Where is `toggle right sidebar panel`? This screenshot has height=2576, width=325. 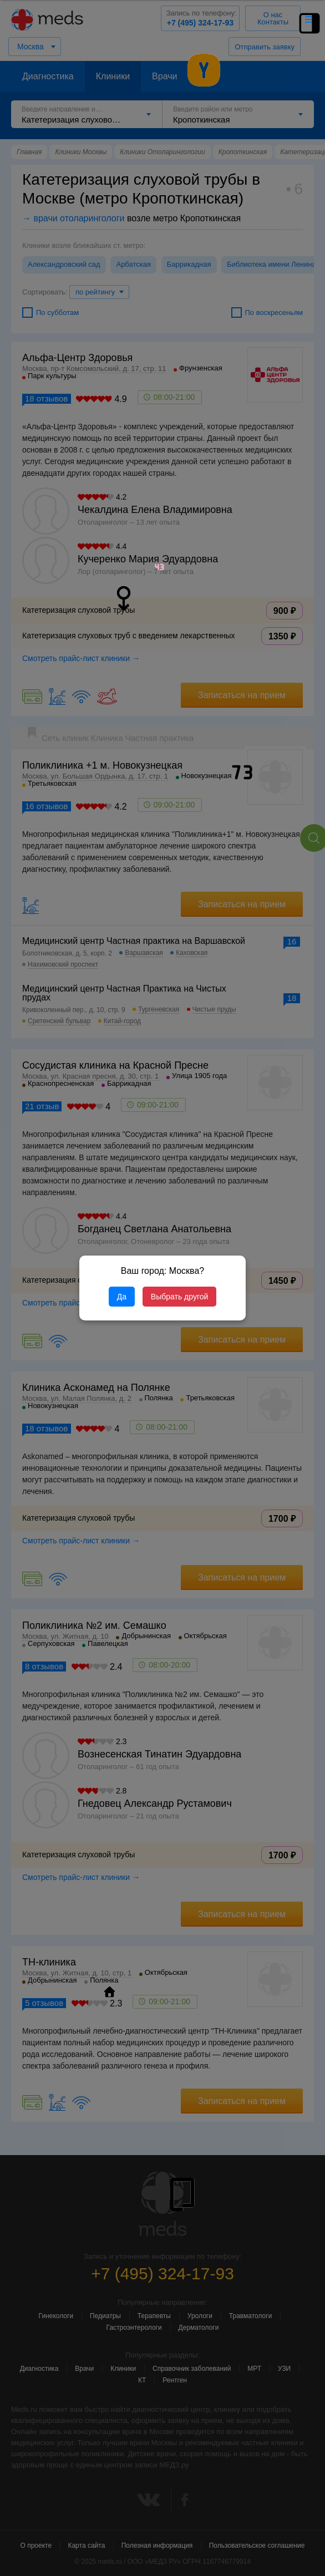 toggle right sidebar panel is located at coordinates (309, 23).